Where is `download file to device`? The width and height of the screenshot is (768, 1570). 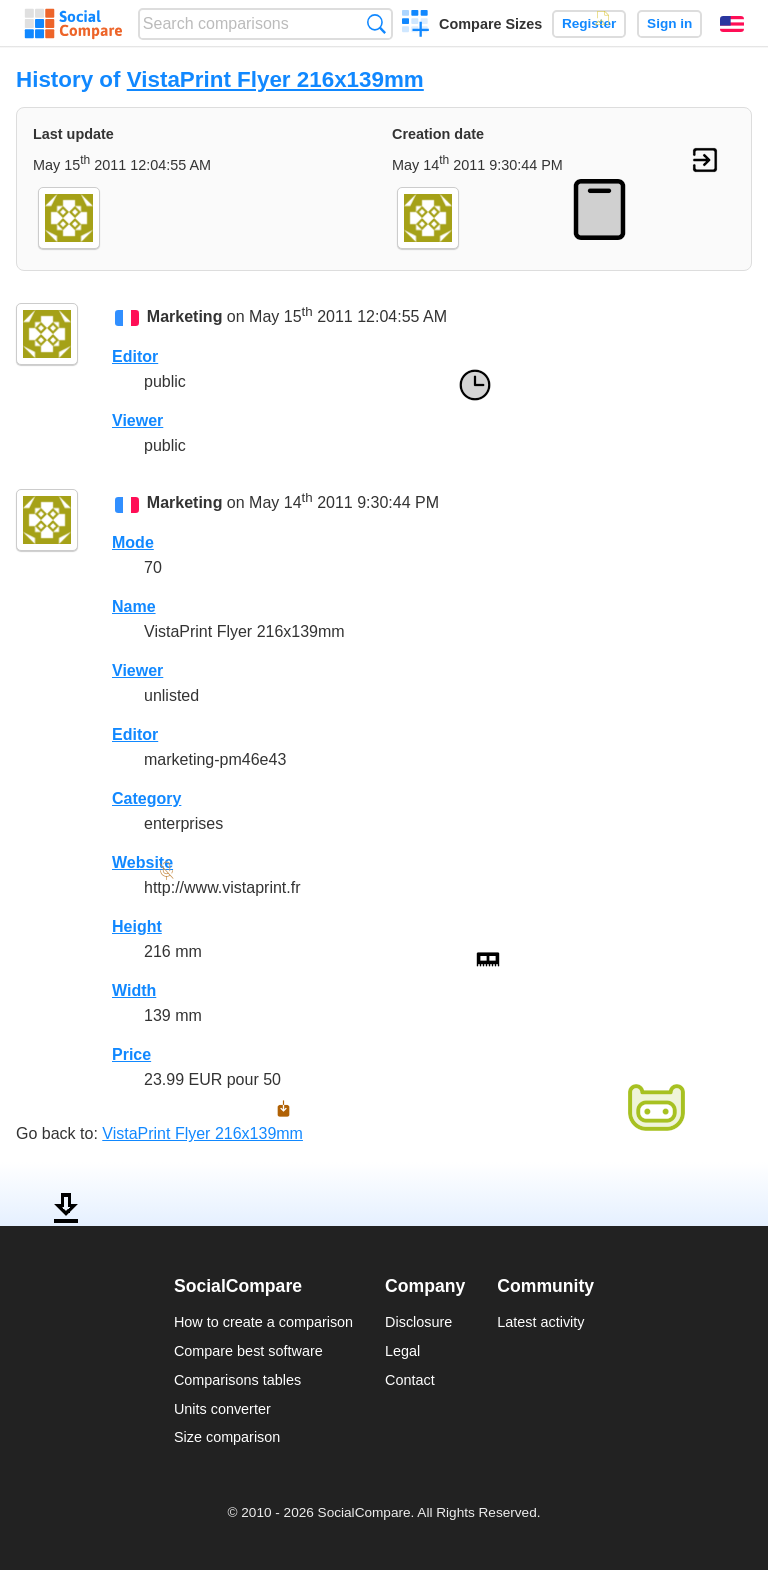
download file to device is located at coordinates (283, 1108).